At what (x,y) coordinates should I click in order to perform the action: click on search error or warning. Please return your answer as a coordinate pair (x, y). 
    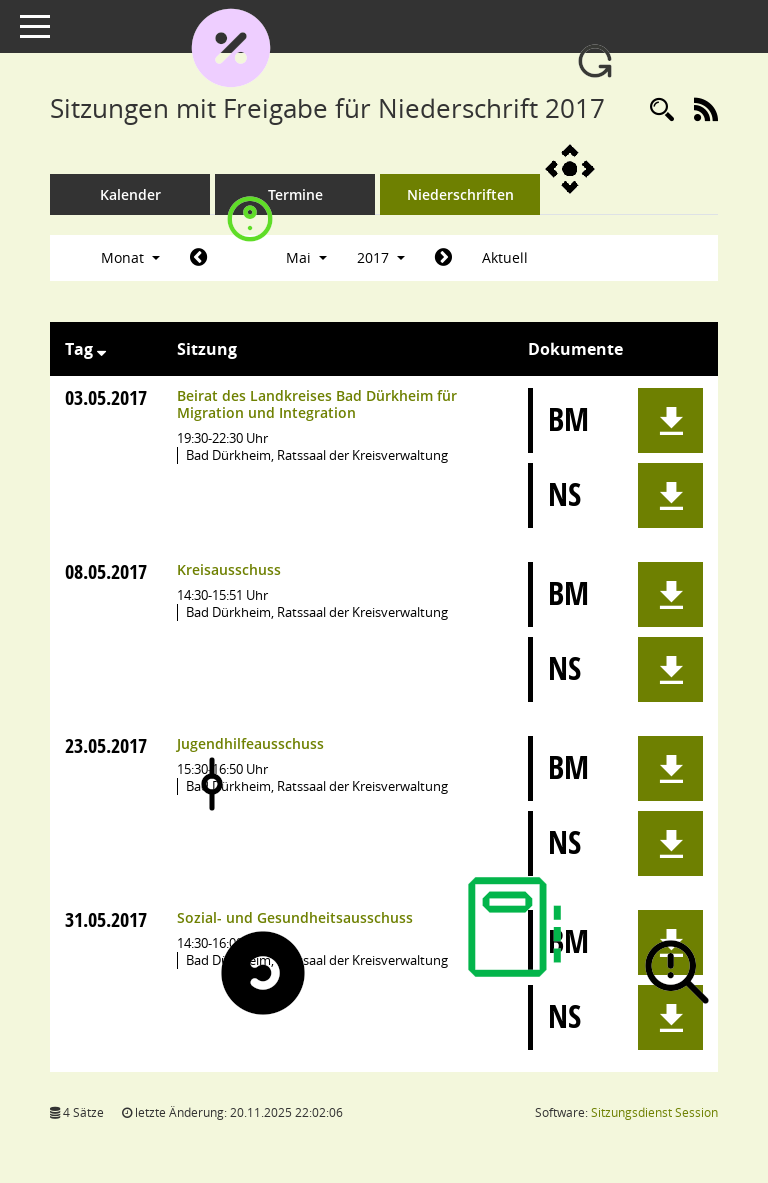
    Looking at the image, I should click on (677, 972).